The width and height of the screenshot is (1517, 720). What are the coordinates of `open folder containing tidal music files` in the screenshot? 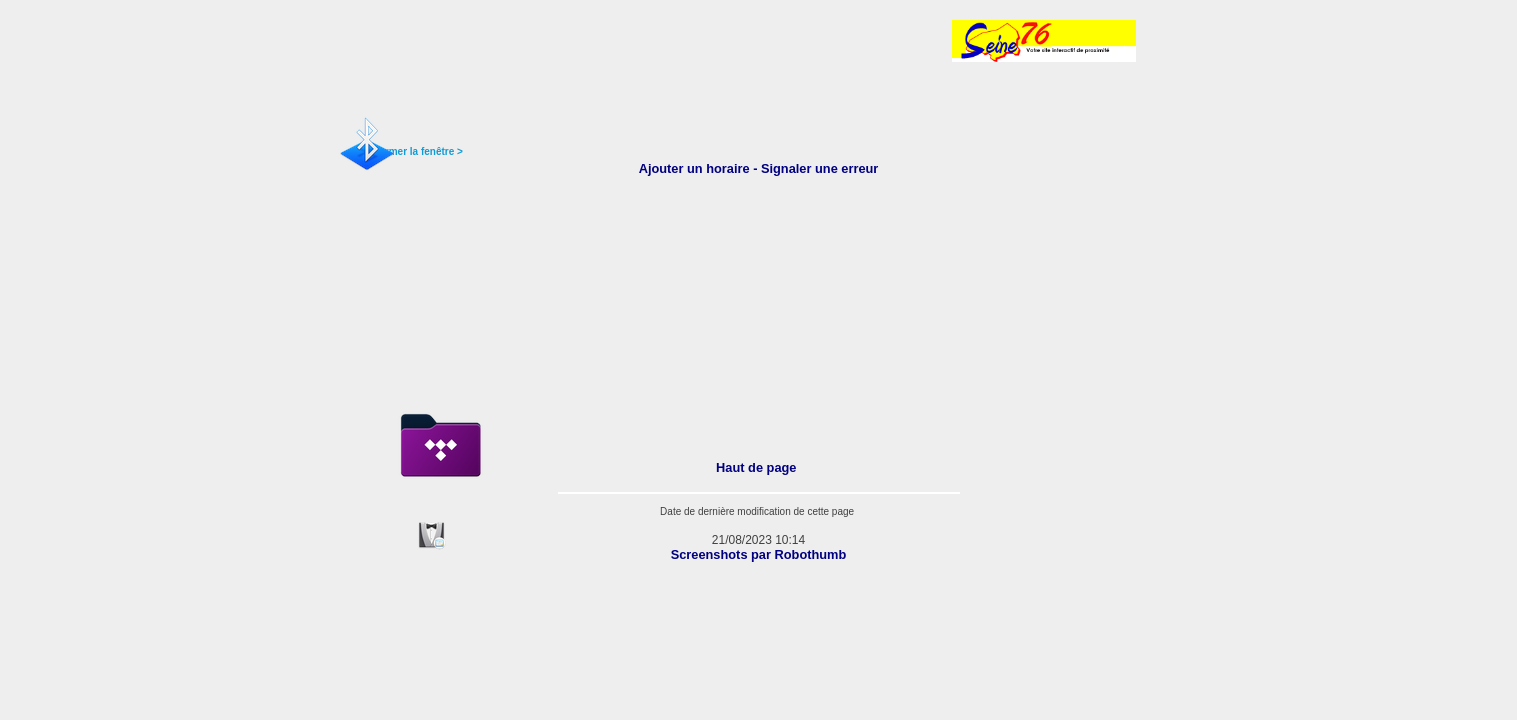 It's located at (440, 447).